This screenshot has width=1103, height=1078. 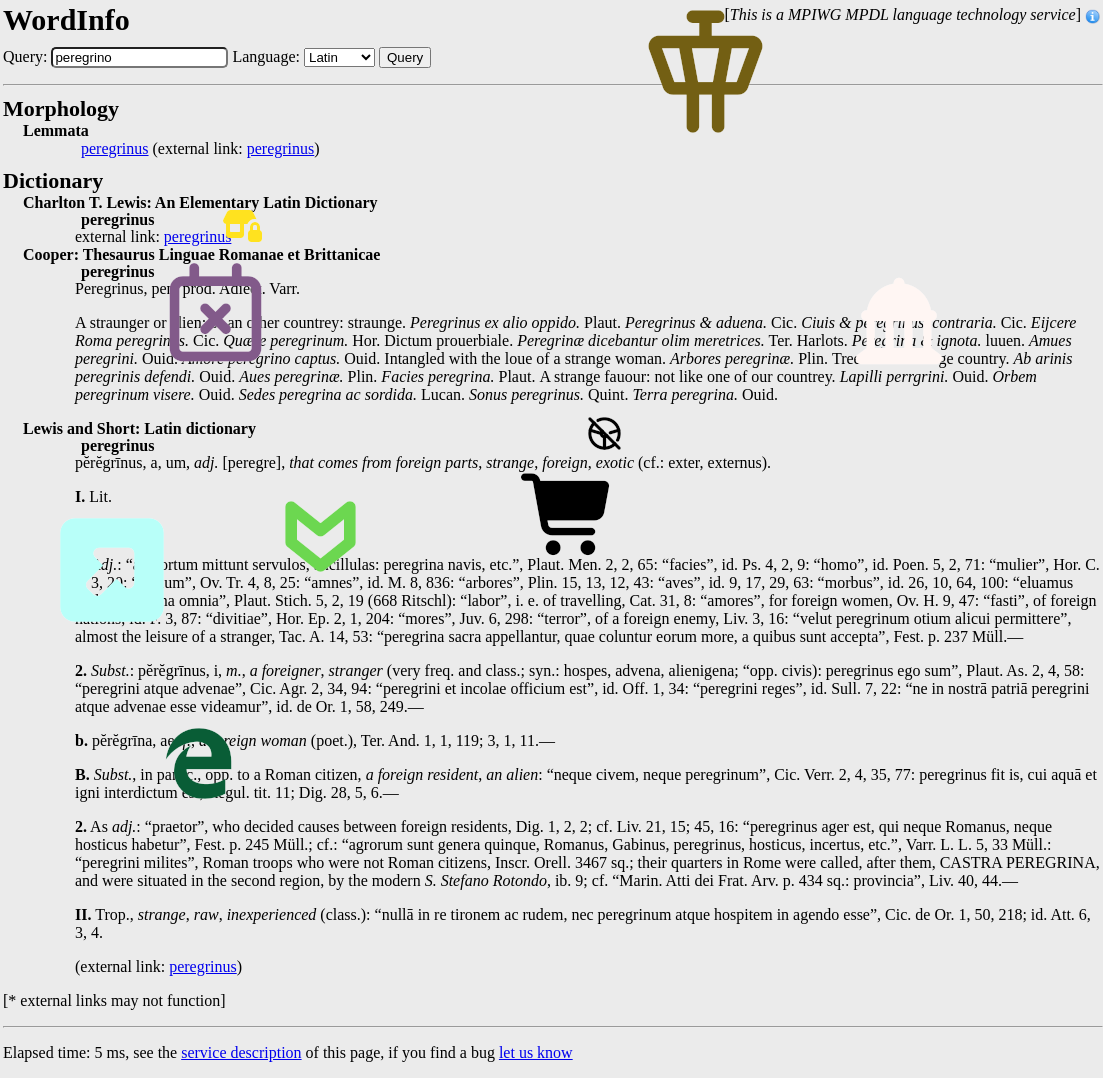 What do you see at coordinates (198, 763) in the screenshot?
I see `open microsoft edge legacy browser` at bounding box center [198, 763].